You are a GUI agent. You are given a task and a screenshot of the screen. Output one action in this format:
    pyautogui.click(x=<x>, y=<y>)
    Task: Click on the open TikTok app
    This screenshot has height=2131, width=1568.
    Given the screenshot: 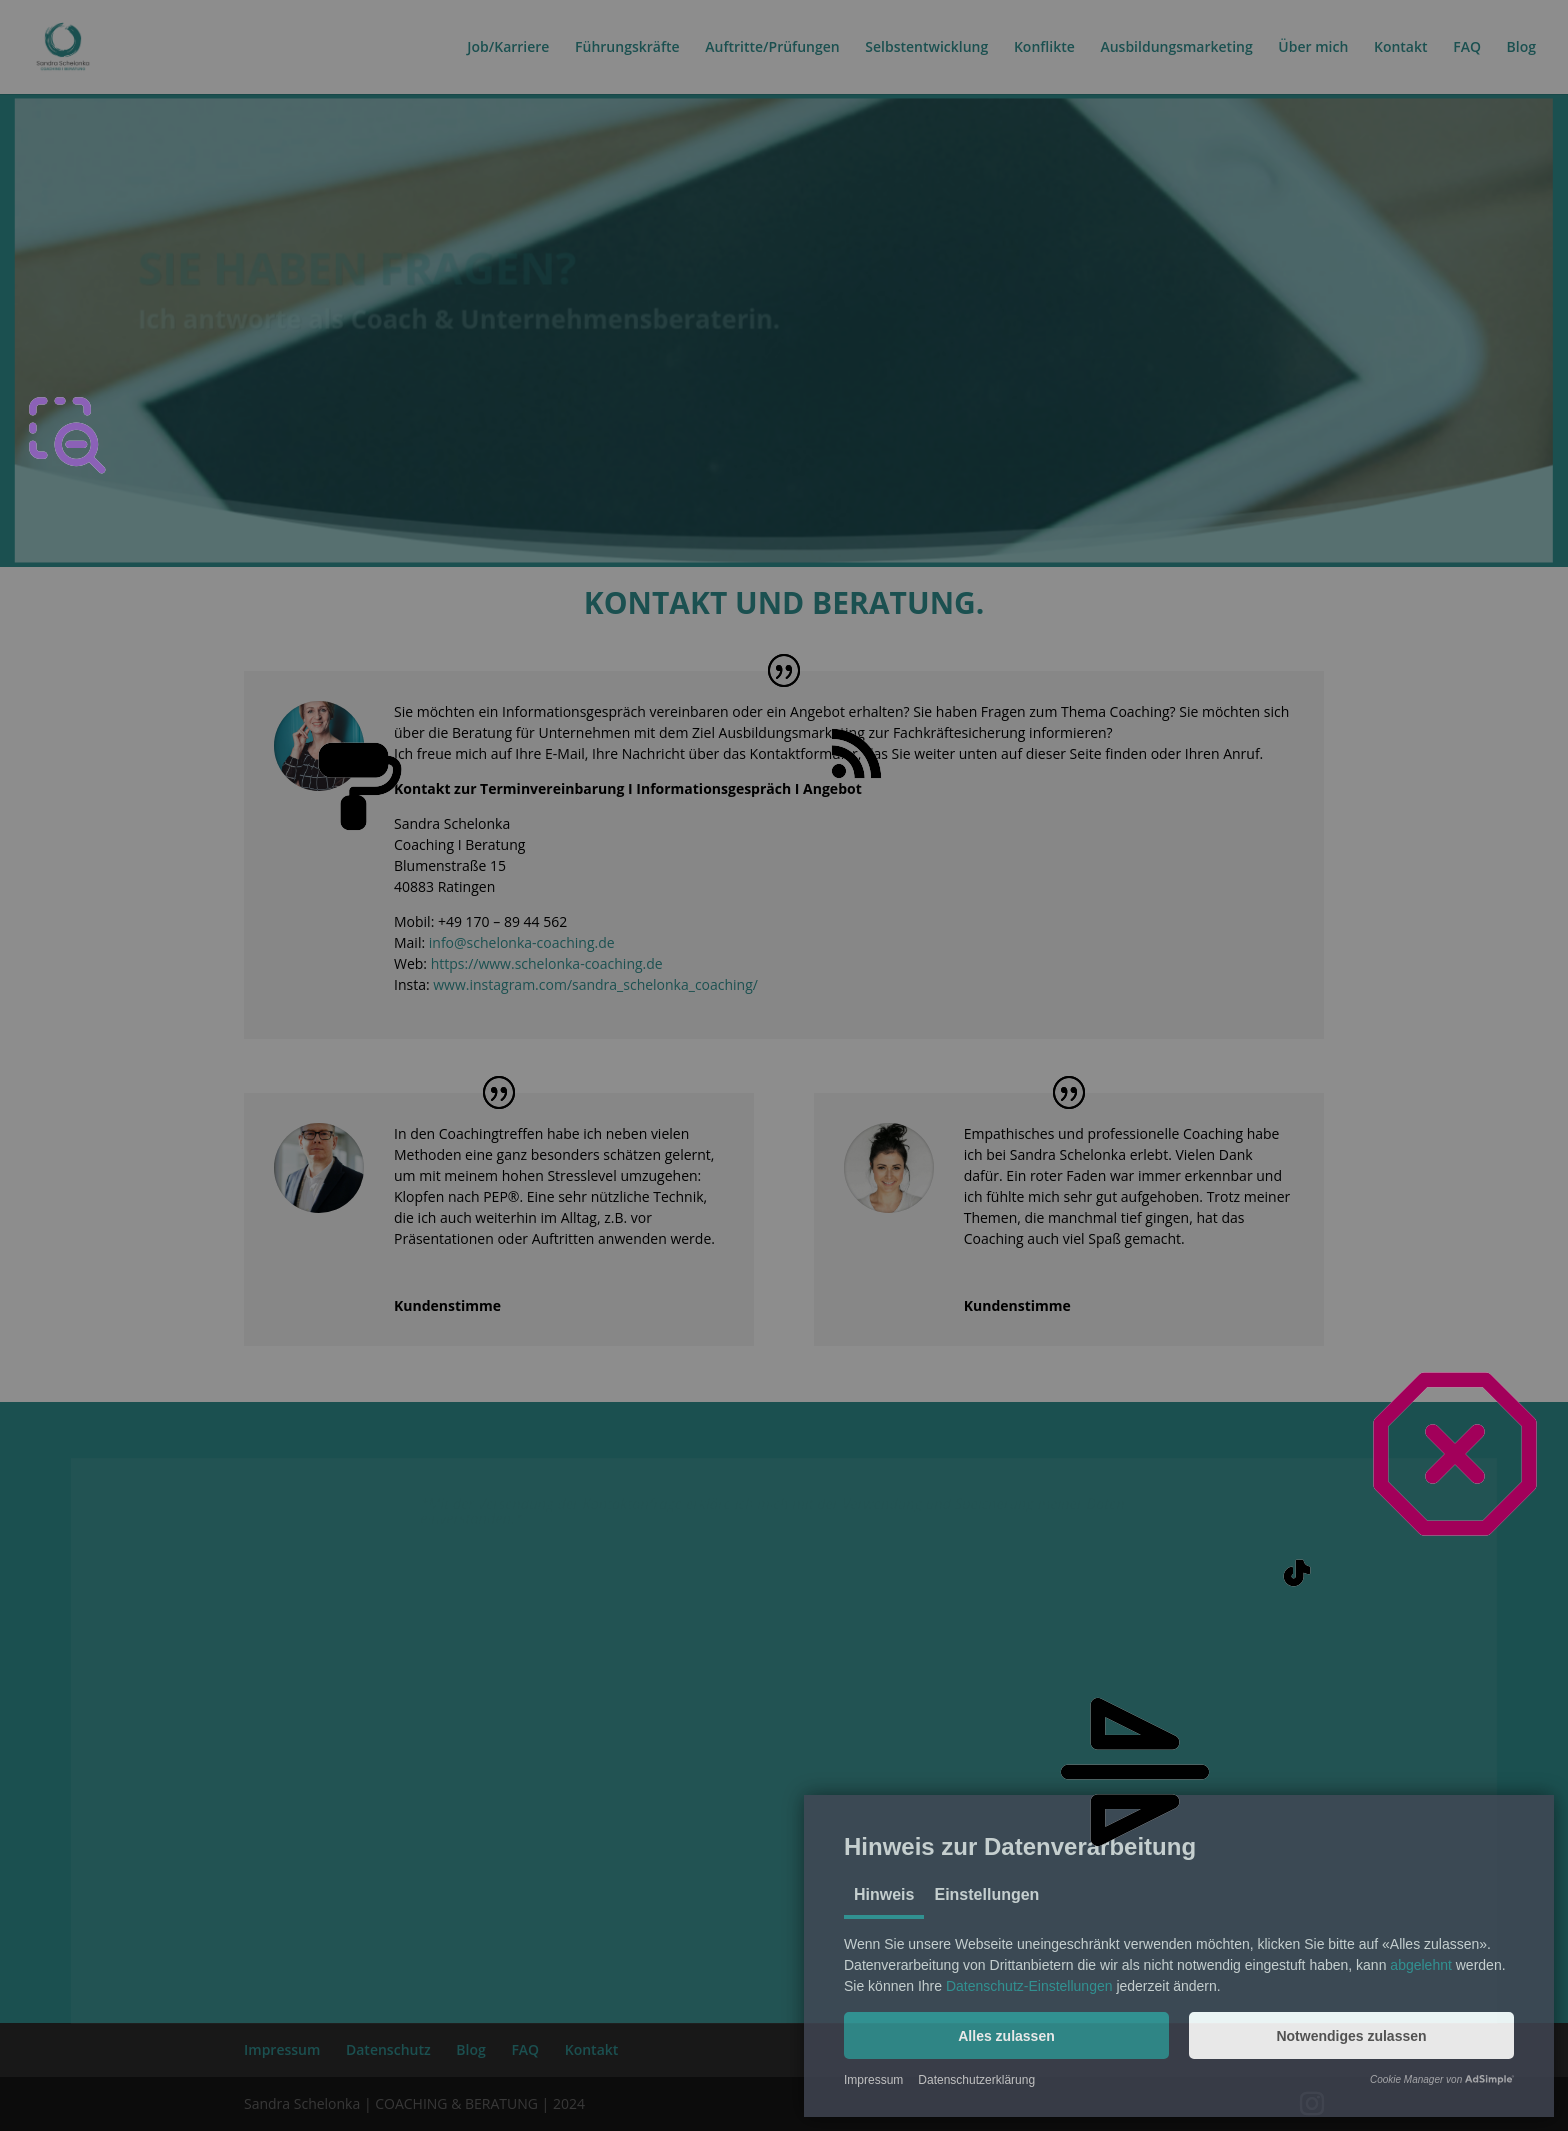 What is the action you would take?
    pyautogui.click(x=1297, y=1573)
    